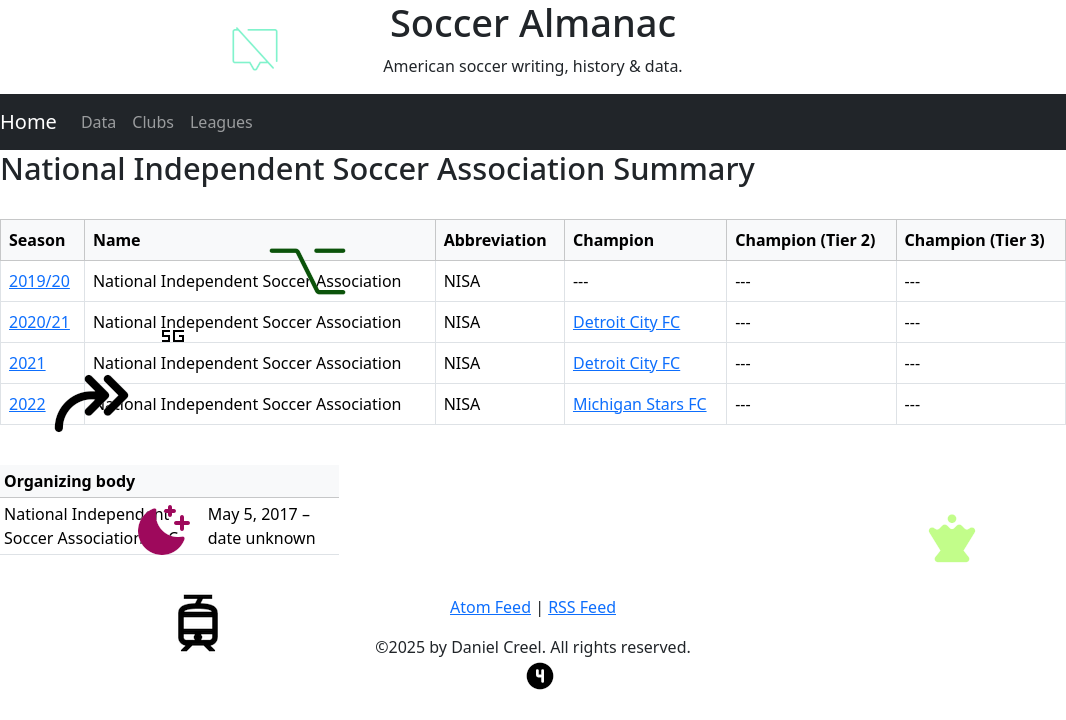  Describe the element at coordinates (255, 48) in the screenshot. I see `mute or disable chat notifications` at that location.